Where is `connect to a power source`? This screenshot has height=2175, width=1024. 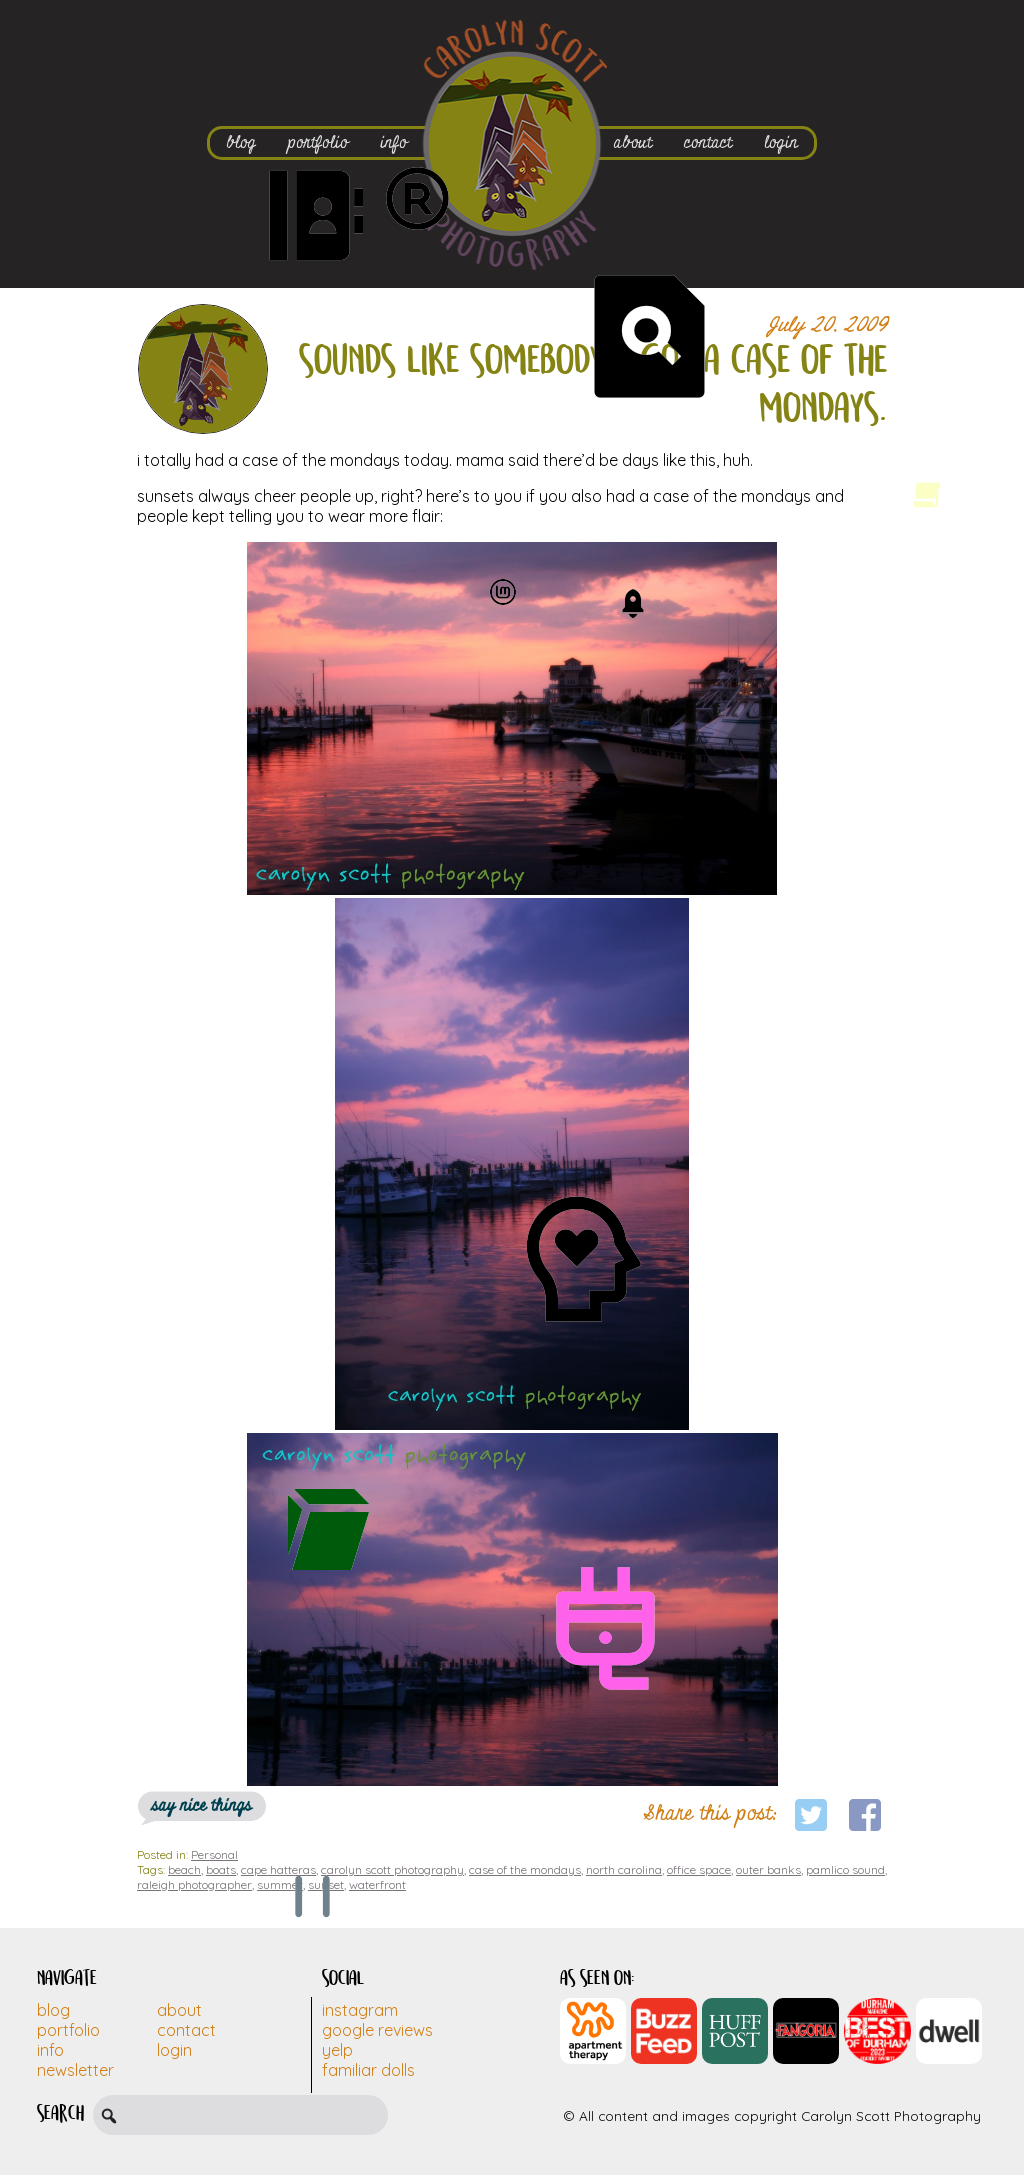
connect to a power source is located at coordinates (605, 1628).